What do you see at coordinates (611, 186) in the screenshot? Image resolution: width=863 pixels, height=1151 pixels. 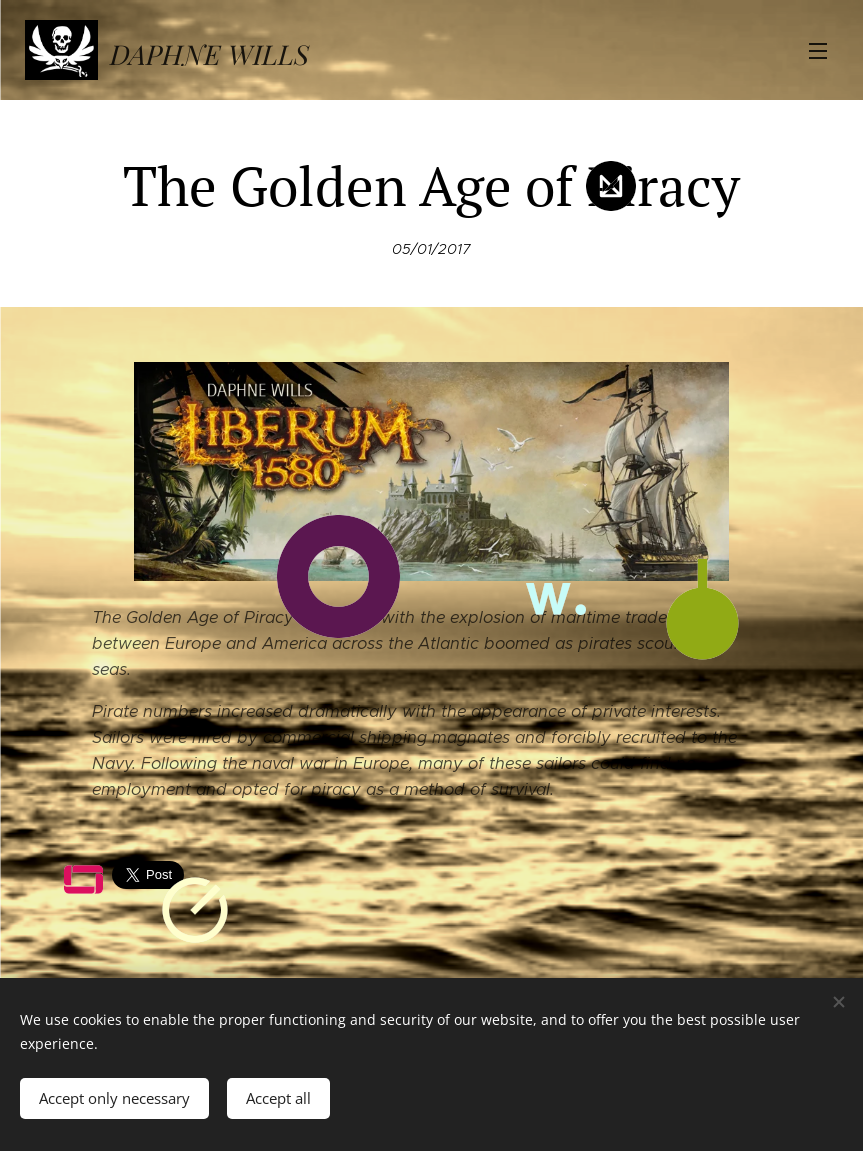 I see `open milanote app` at bounding box center [611, 186].